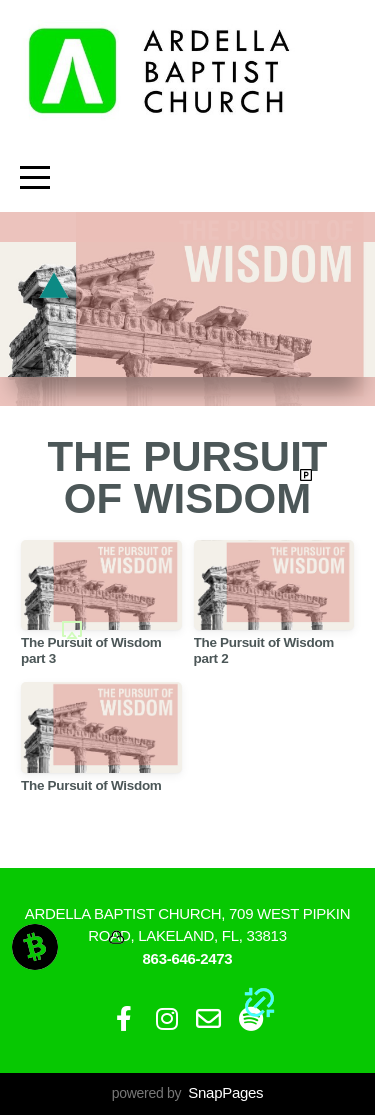  Describe the element at coordinates (259, 1002) in the screenshot. I see `unlink or disconnect a hyperlink` at that location.